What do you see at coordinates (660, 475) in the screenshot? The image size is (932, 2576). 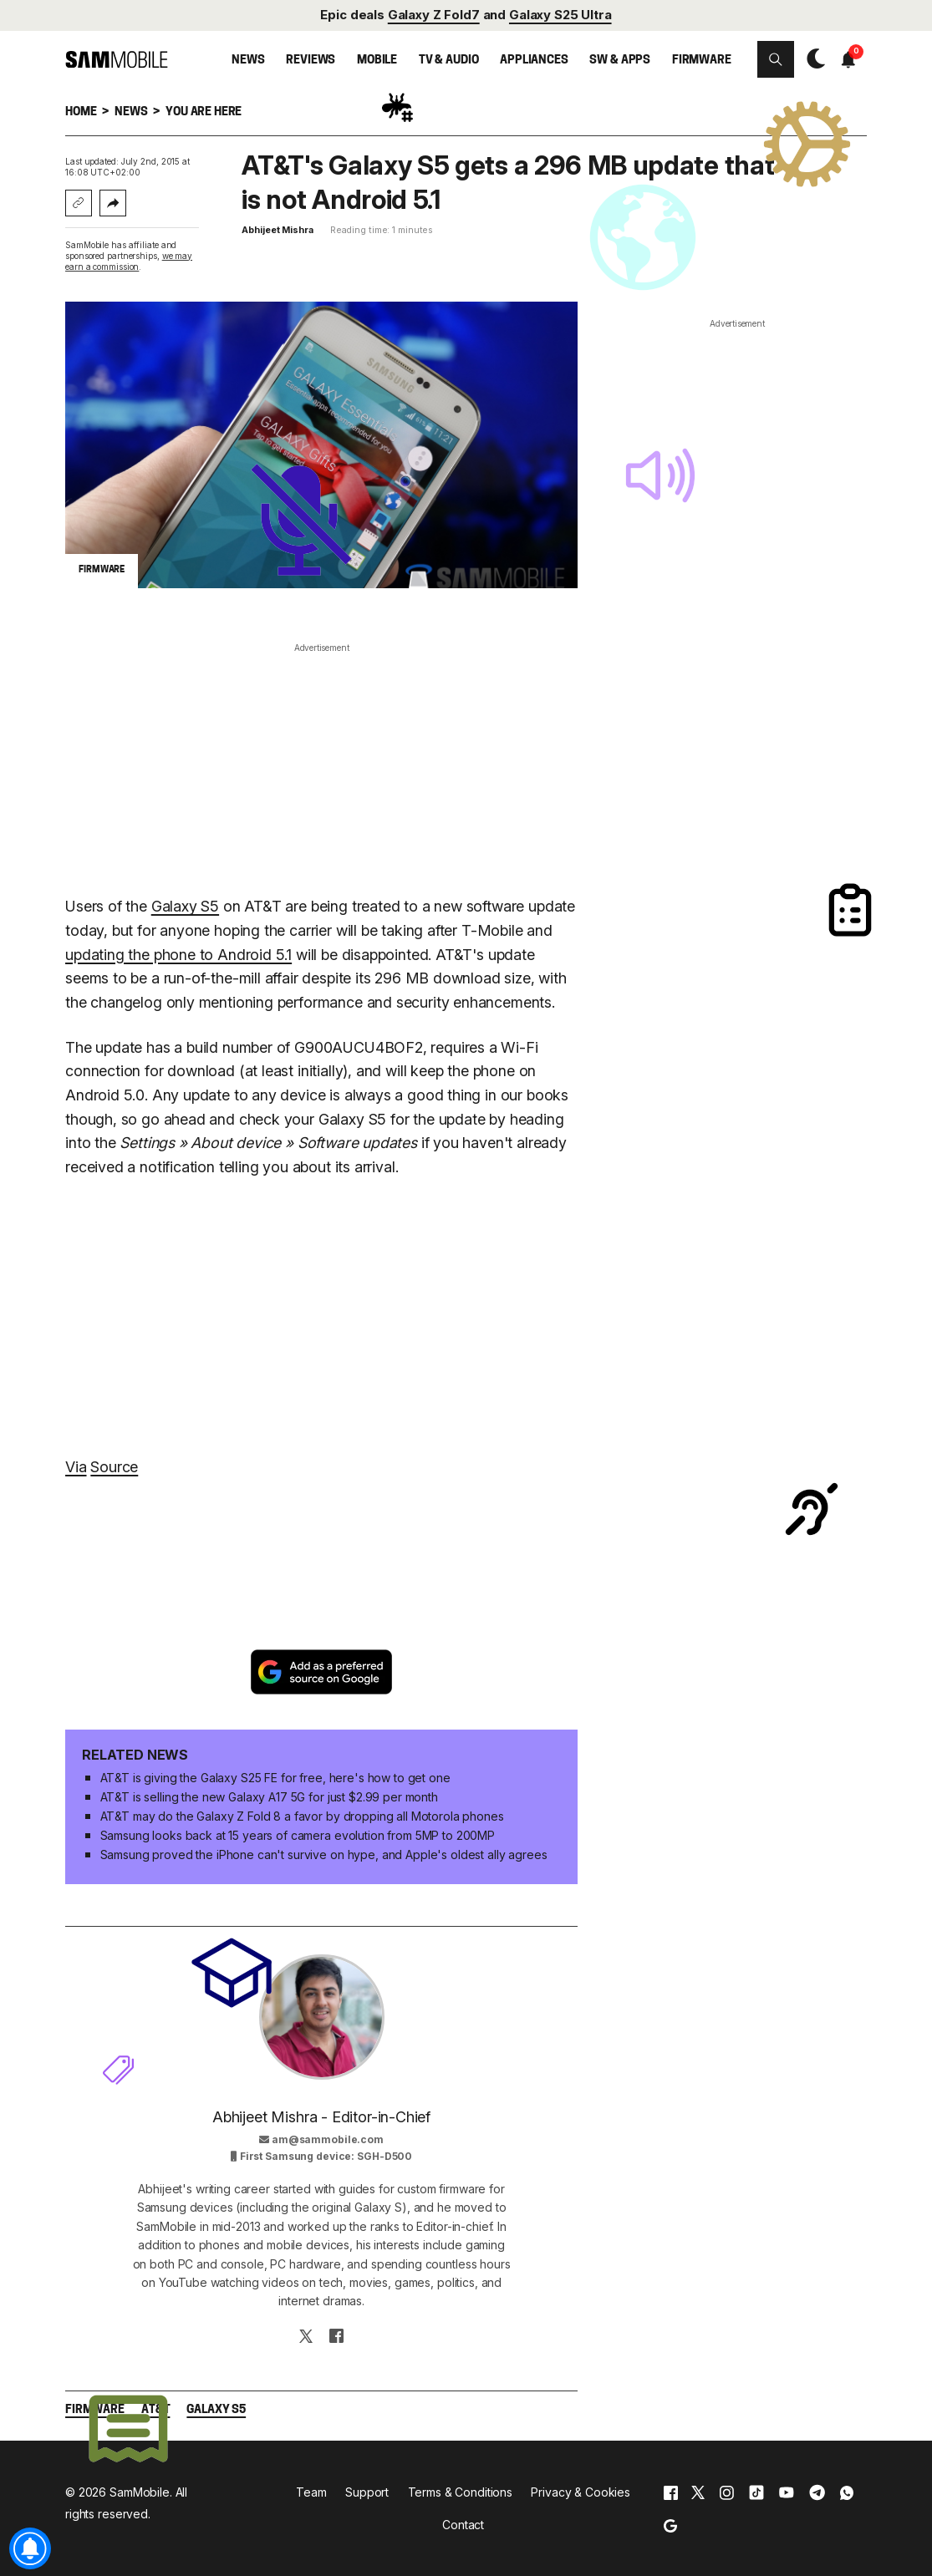 I see `adjust or increase audio volume` at bounding box center [660, 475].